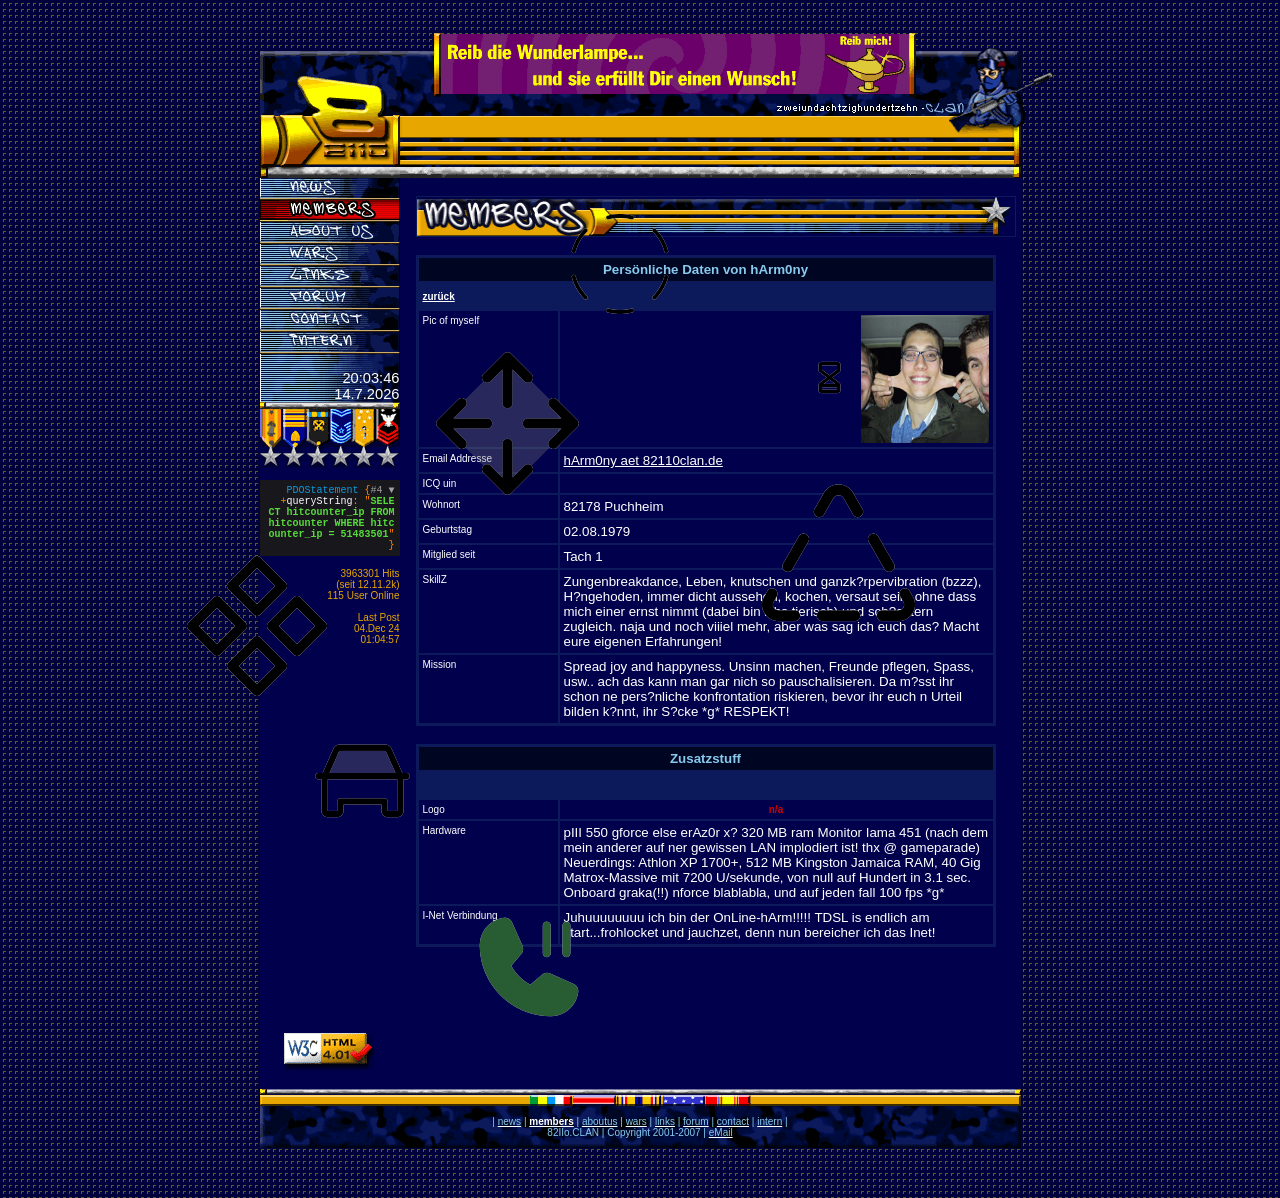  Describe the element at coordinates (362, 782) in the screenshot. I see `access vehicle or car-related features` at that location.